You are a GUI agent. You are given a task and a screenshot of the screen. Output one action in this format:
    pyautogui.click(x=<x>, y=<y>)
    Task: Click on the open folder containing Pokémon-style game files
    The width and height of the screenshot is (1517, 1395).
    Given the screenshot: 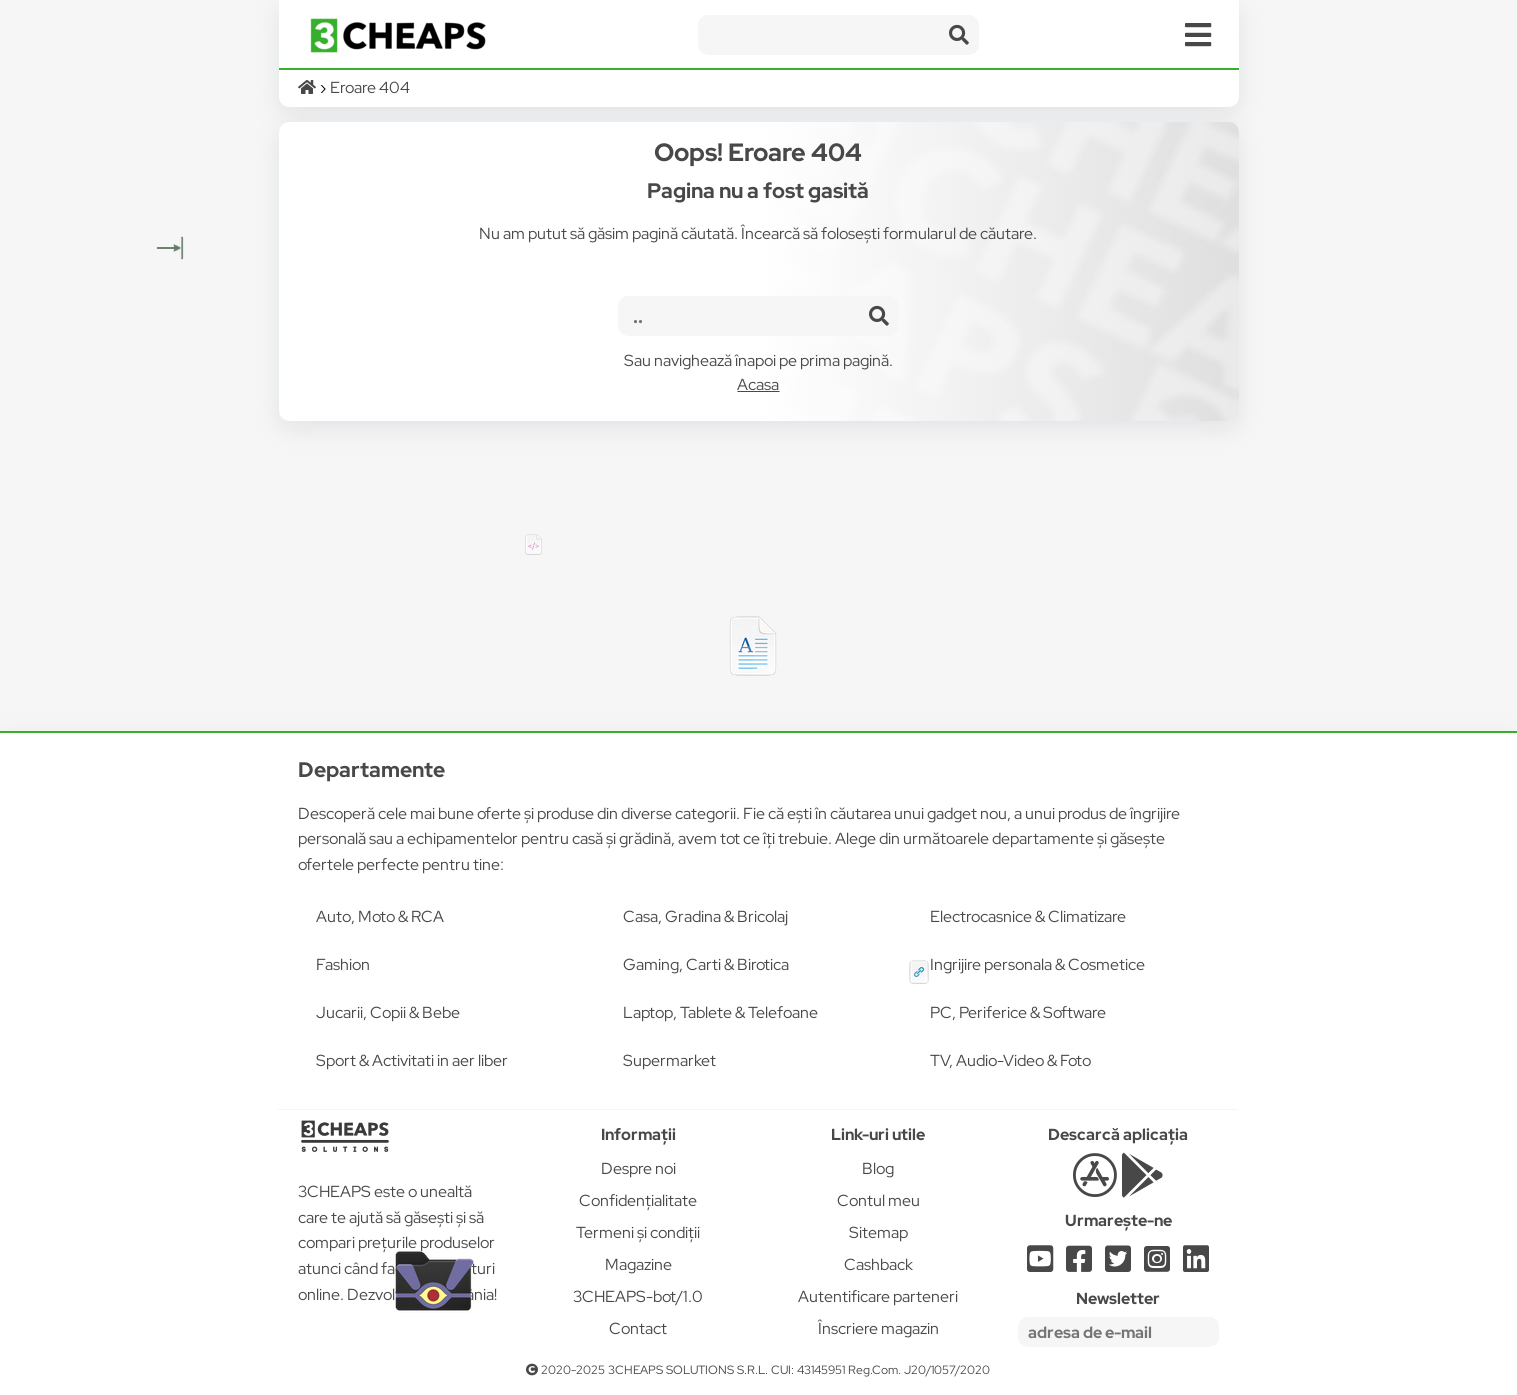 What is the action you would take?
    pyautogui.click(x=433, y=1283)
    